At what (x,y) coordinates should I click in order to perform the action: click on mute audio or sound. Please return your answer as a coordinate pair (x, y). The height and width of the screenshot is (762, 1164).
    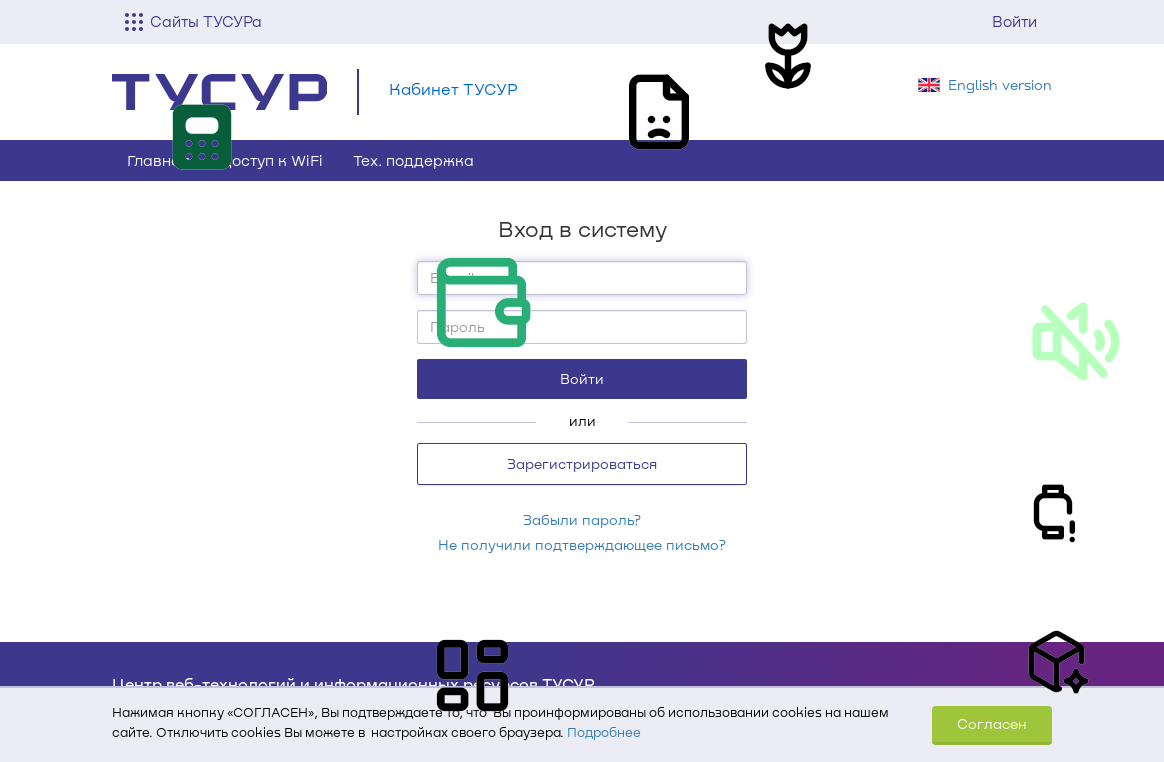
    Looking at the image, I should click on (1074, 341).